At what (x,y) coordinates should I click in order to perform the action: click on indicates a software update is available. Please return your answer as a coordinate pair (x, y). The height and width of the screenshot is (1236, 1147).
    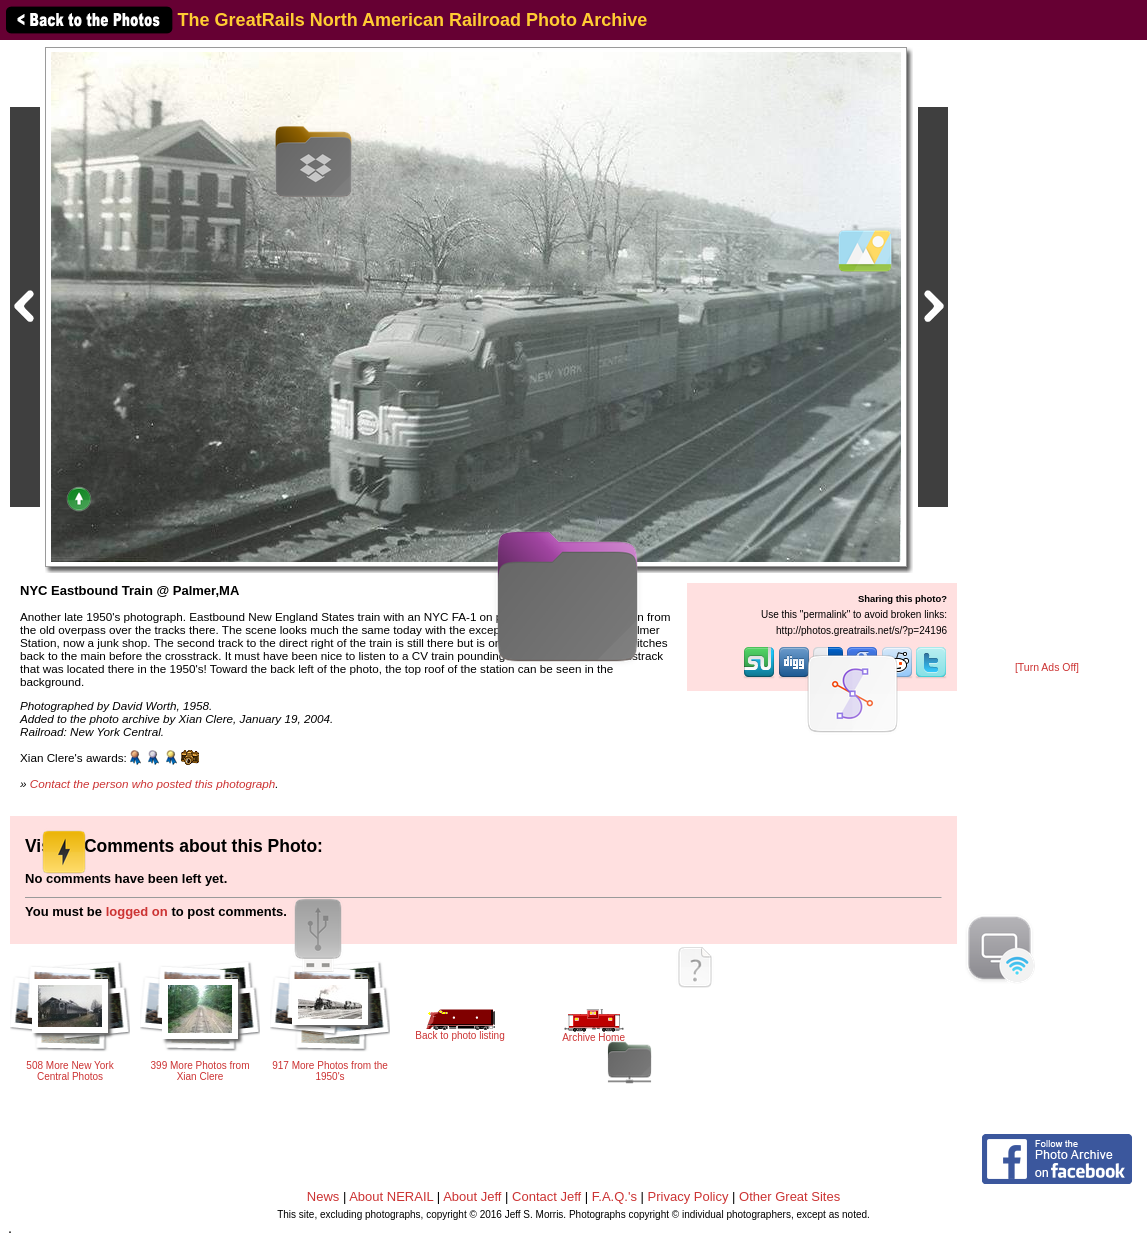
    Looking at the image, I should click on (79, 499).